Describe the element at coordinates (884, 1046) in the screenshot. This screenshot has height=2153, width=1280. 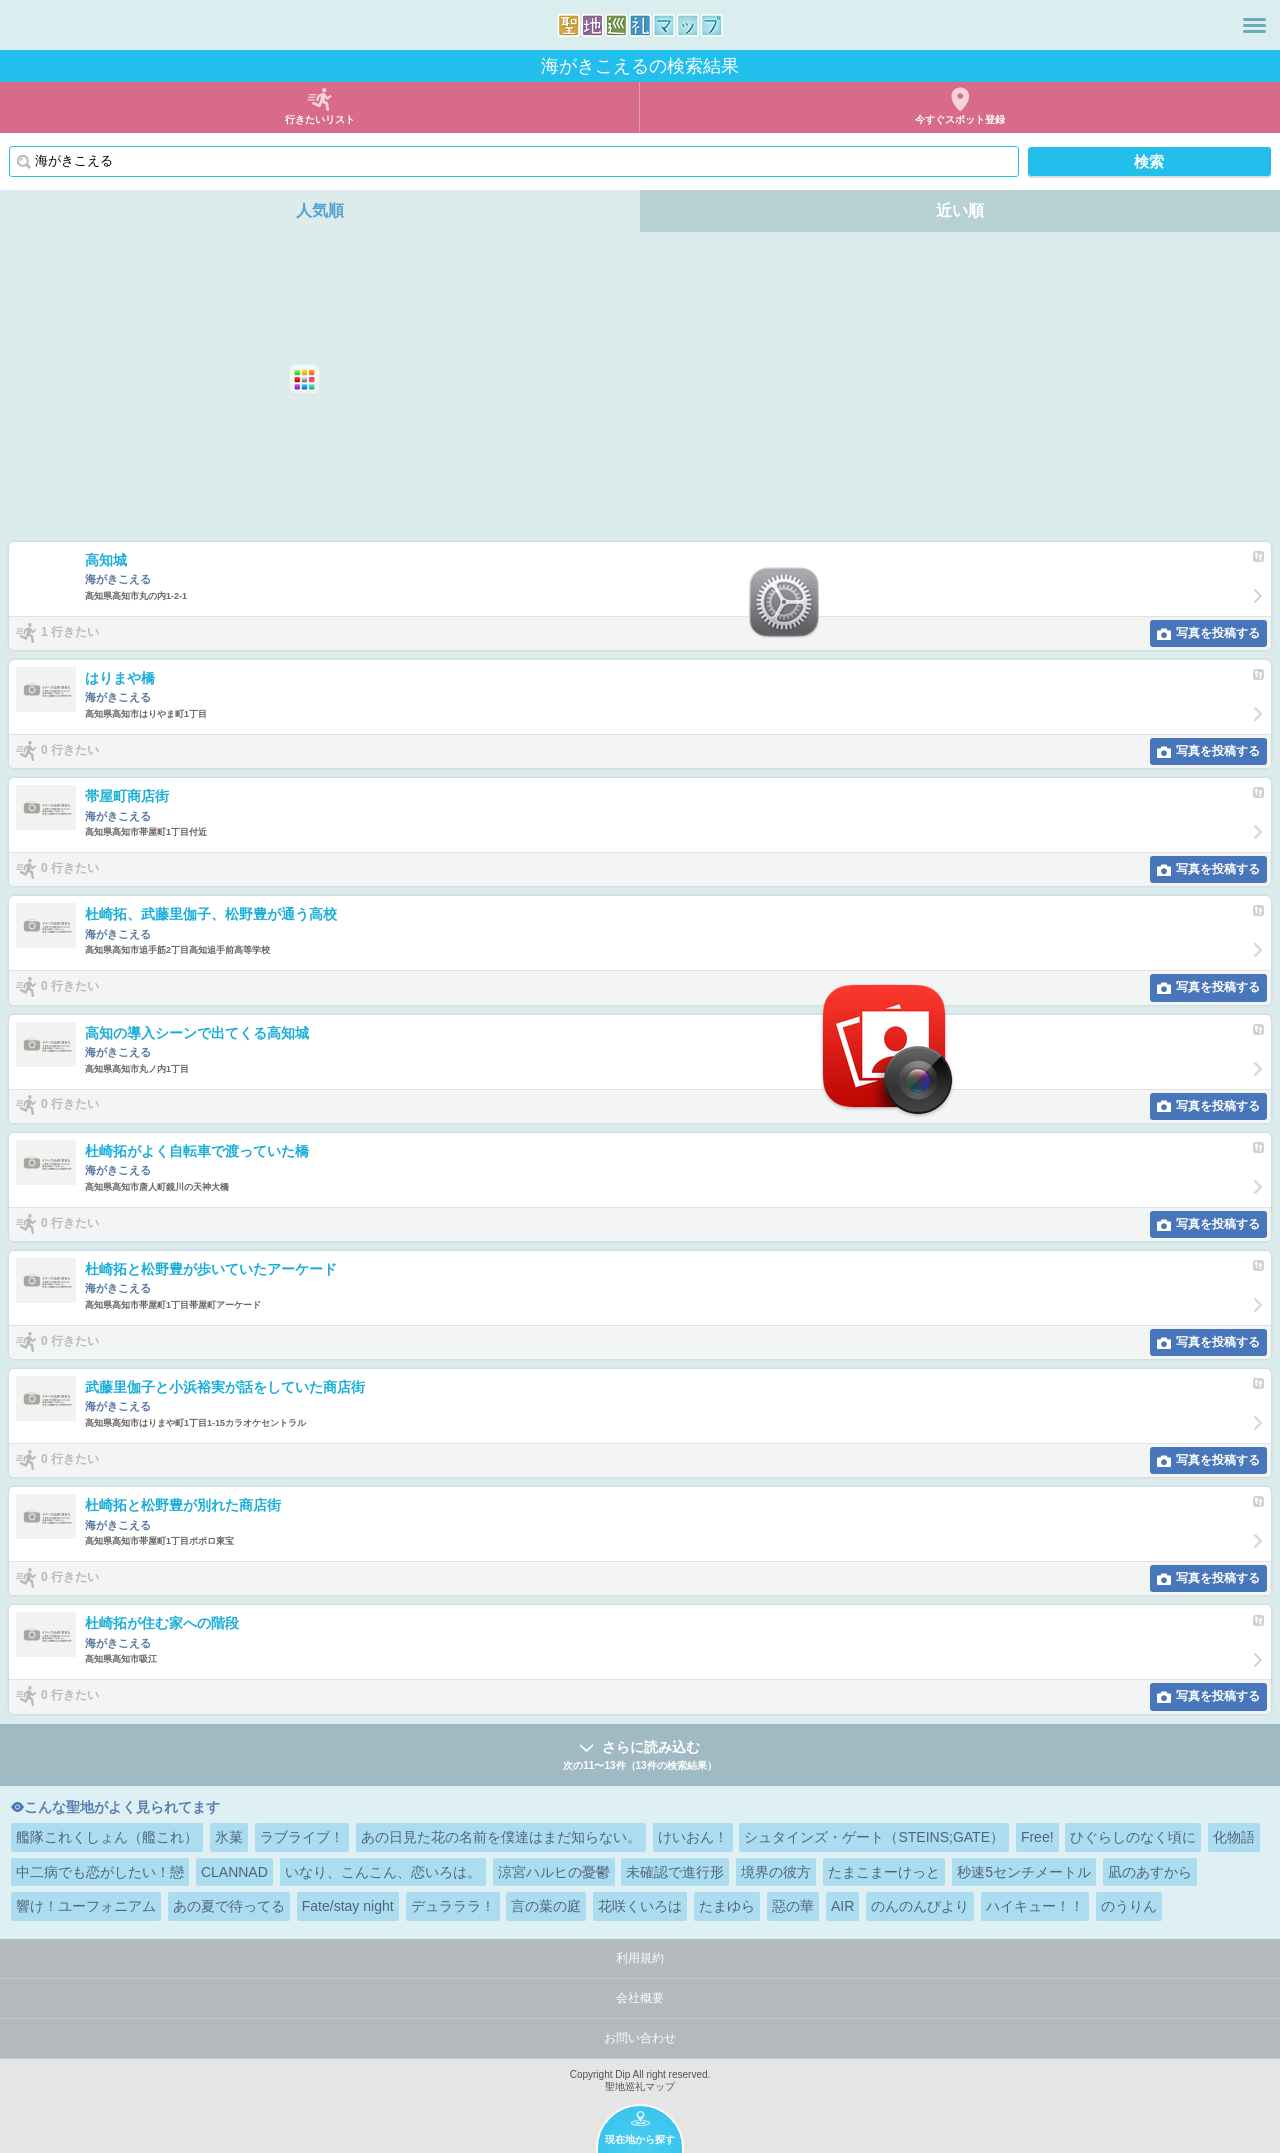
I see `open Photo Booth app` at that location.